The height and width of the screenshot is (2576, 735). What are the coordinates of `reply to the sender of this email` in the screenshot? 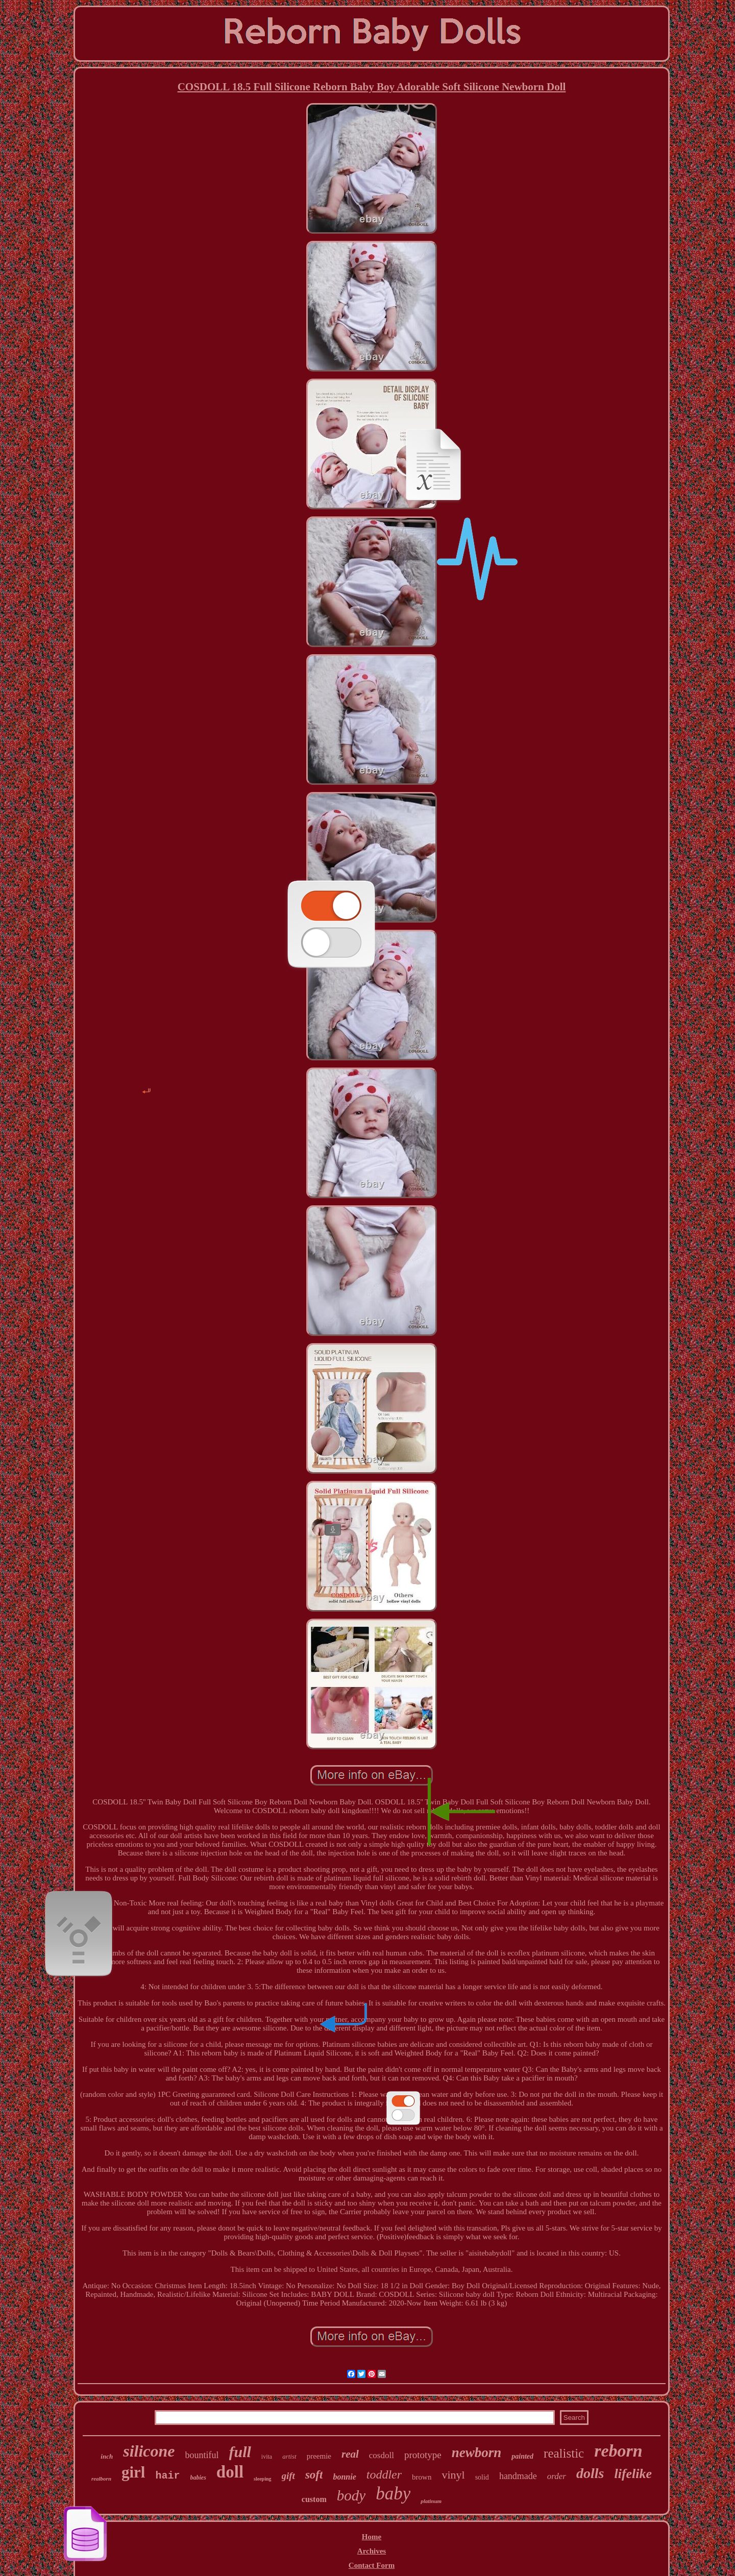 It's located at (342, 2017).